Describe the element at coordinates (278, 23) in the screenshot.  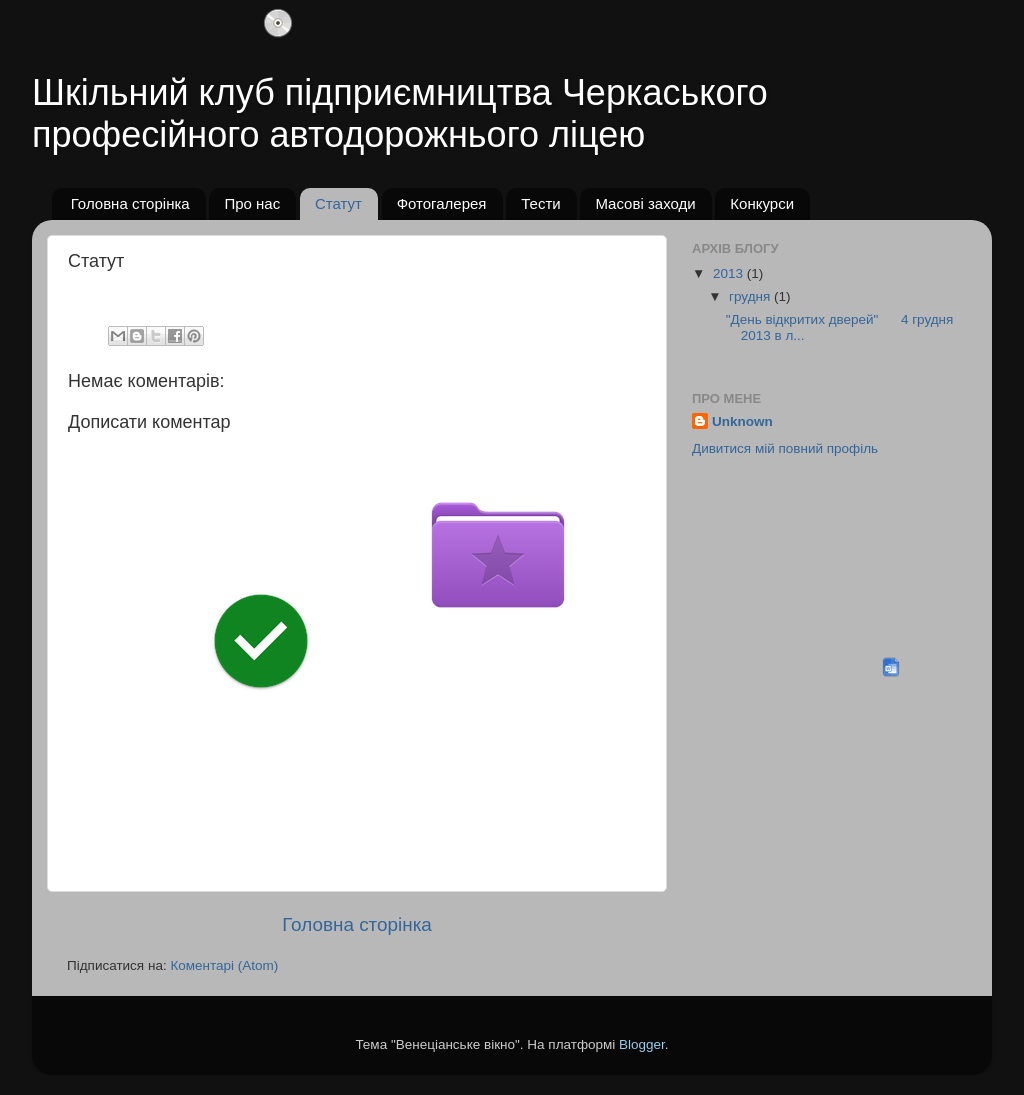
I see `indicates a CD or optical disc drive` at that location.